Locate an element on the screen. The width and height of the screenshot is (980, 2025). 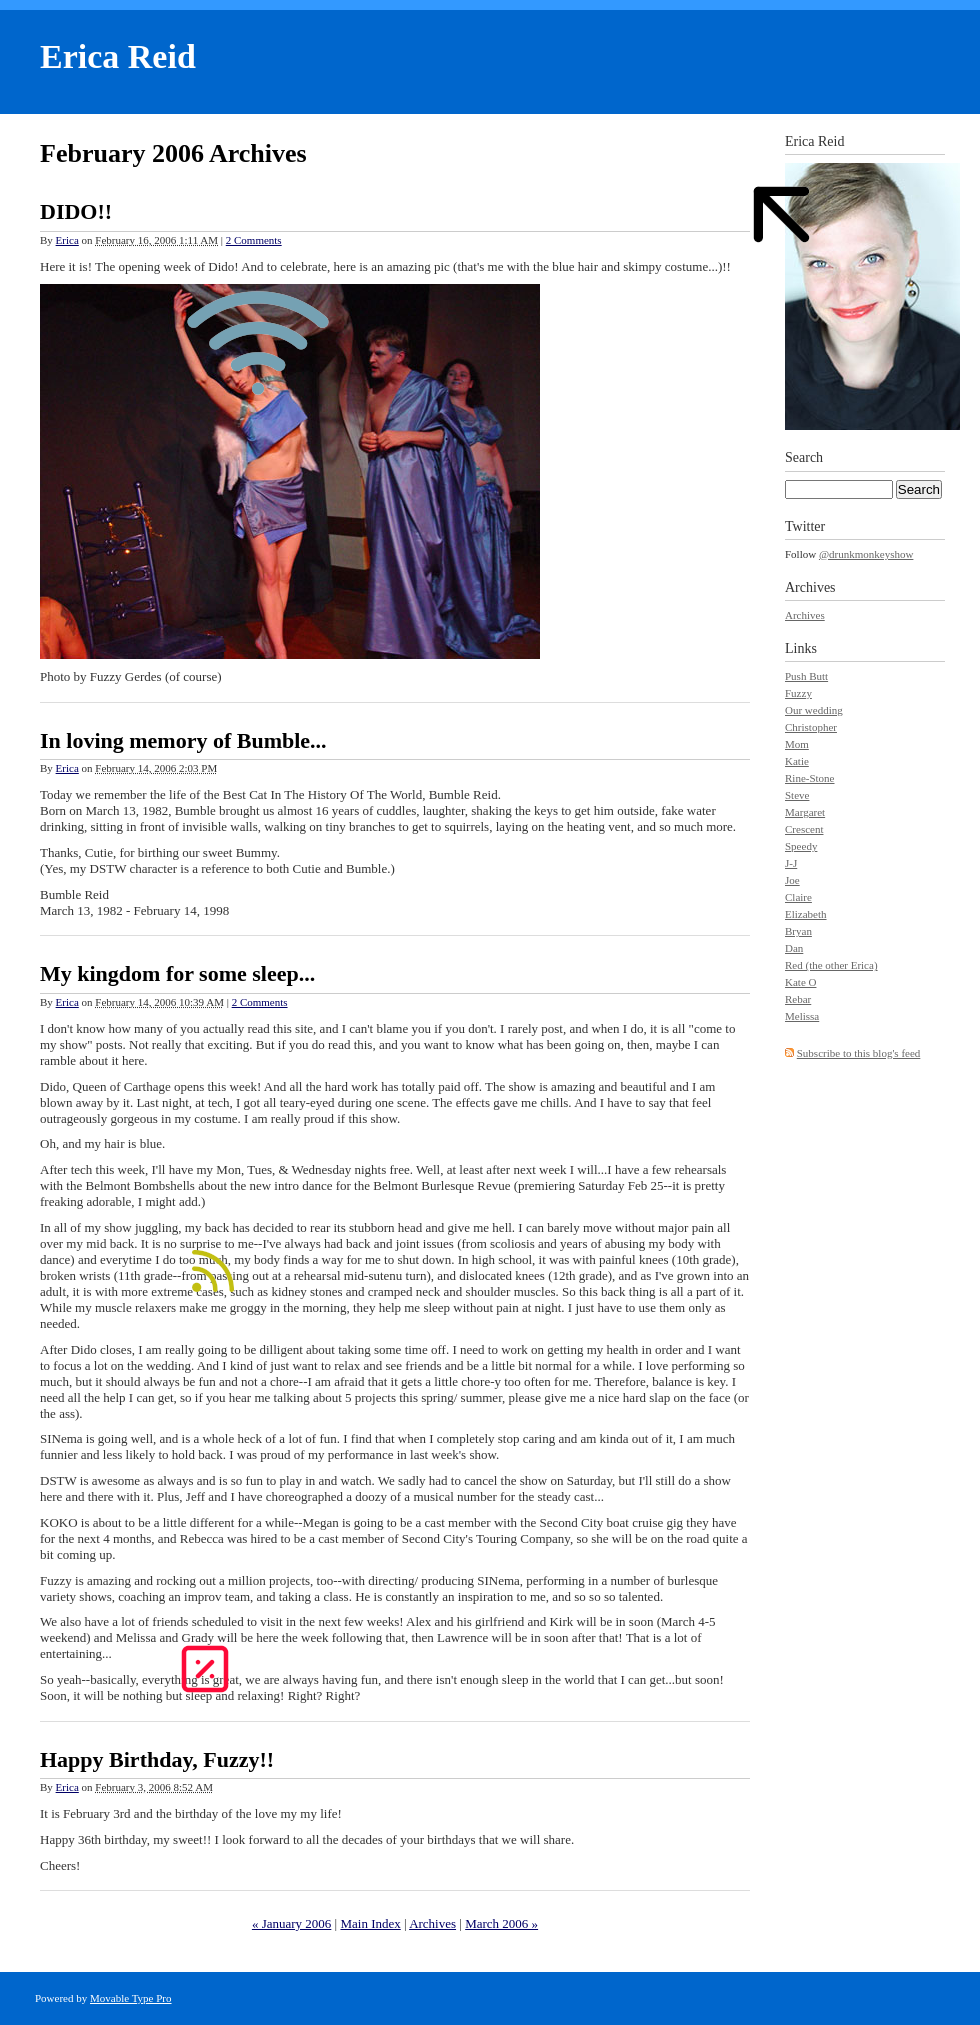
view wireless network connection status is located at coordinates (258, 340).